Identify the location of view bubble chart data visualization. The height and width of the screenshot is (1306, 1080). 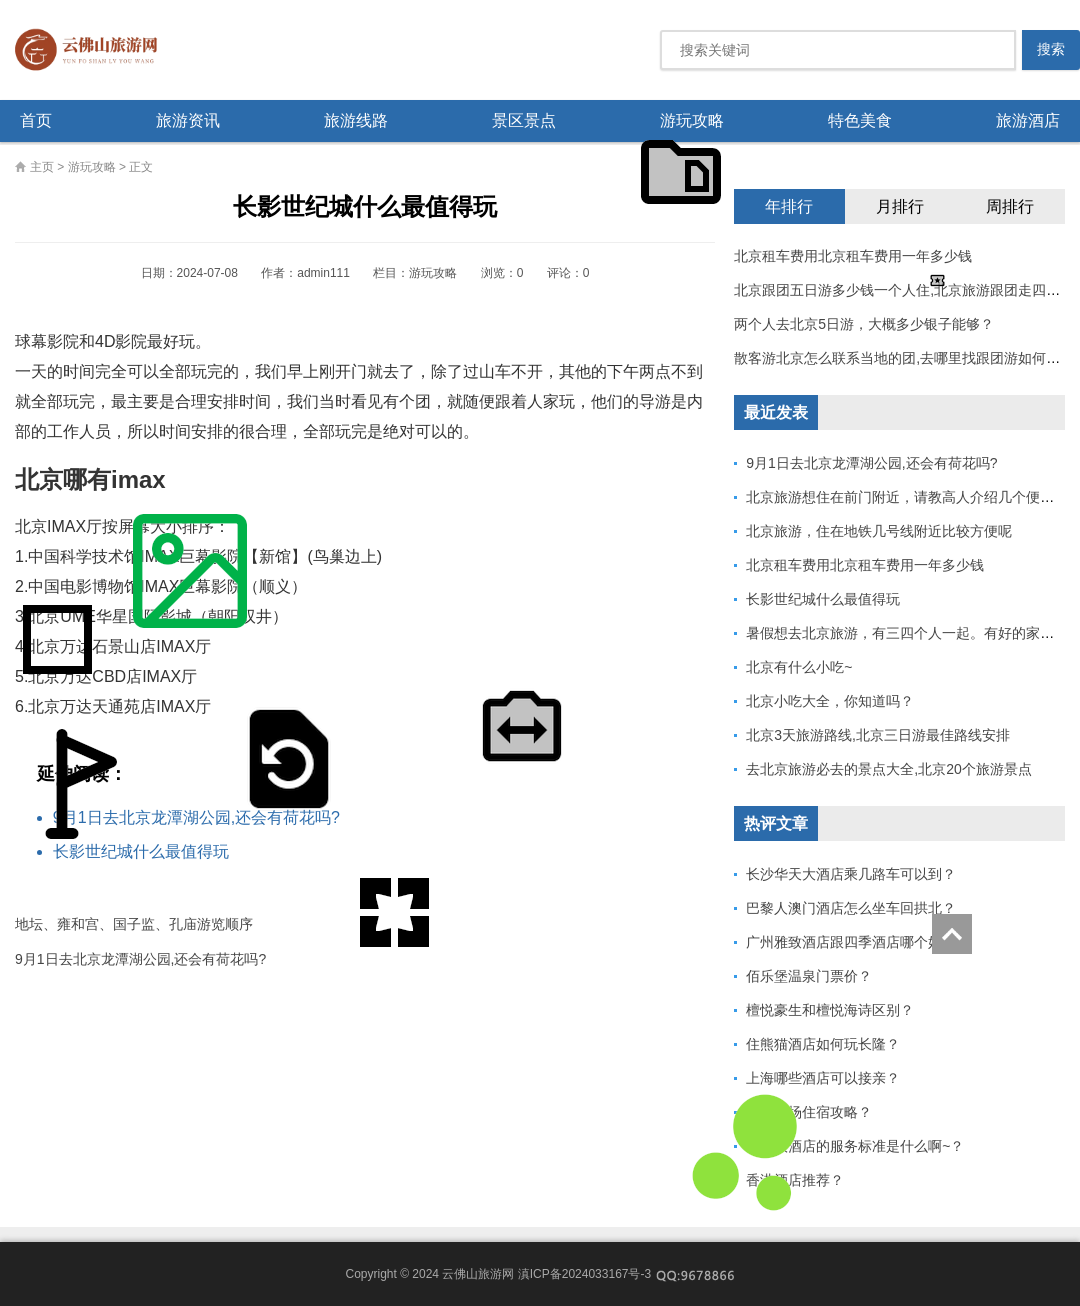
(750, 1152).